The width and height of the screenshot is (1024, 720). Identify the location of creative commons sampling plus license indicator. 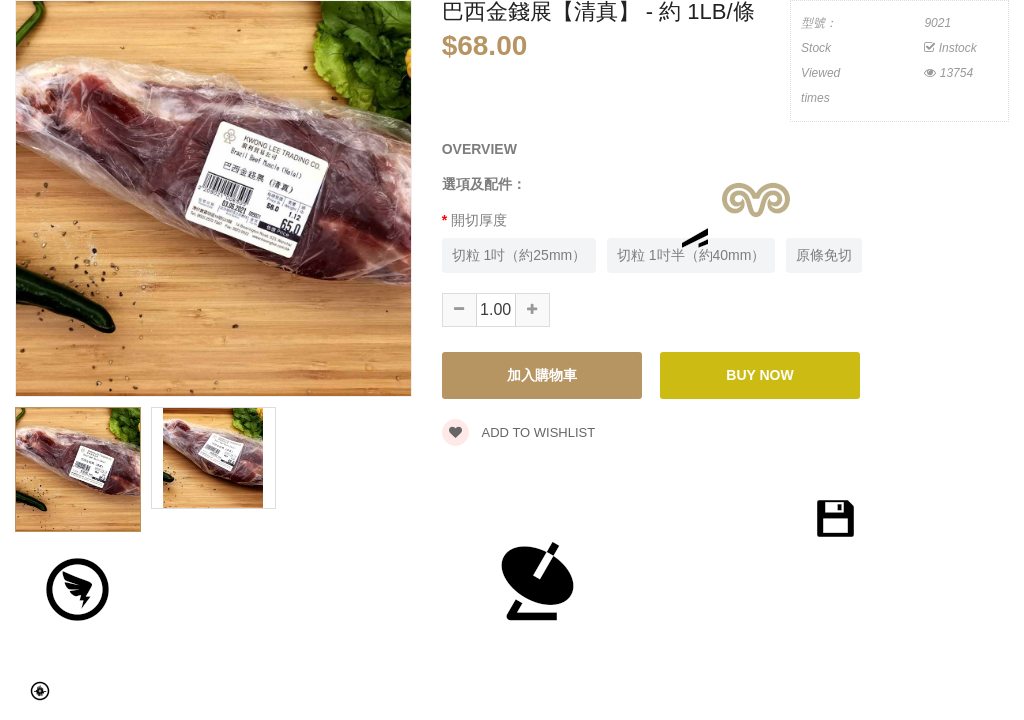
(40, 691).